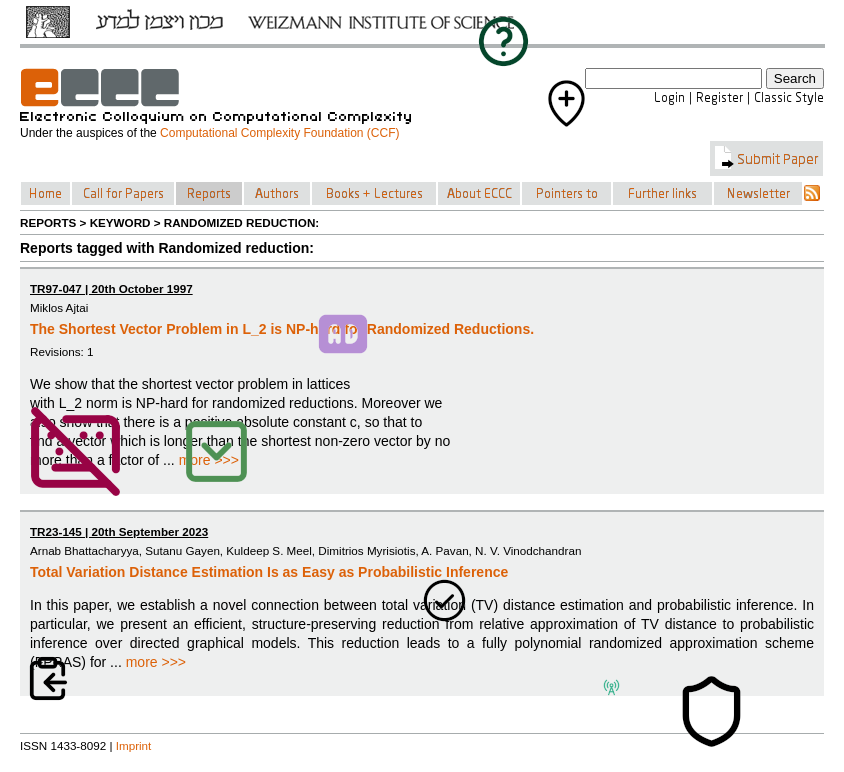  What do you see at coordinates (444, 600) in the screenshot?
I see `indicates a completed or successful action` at bounding box center [444, 600].